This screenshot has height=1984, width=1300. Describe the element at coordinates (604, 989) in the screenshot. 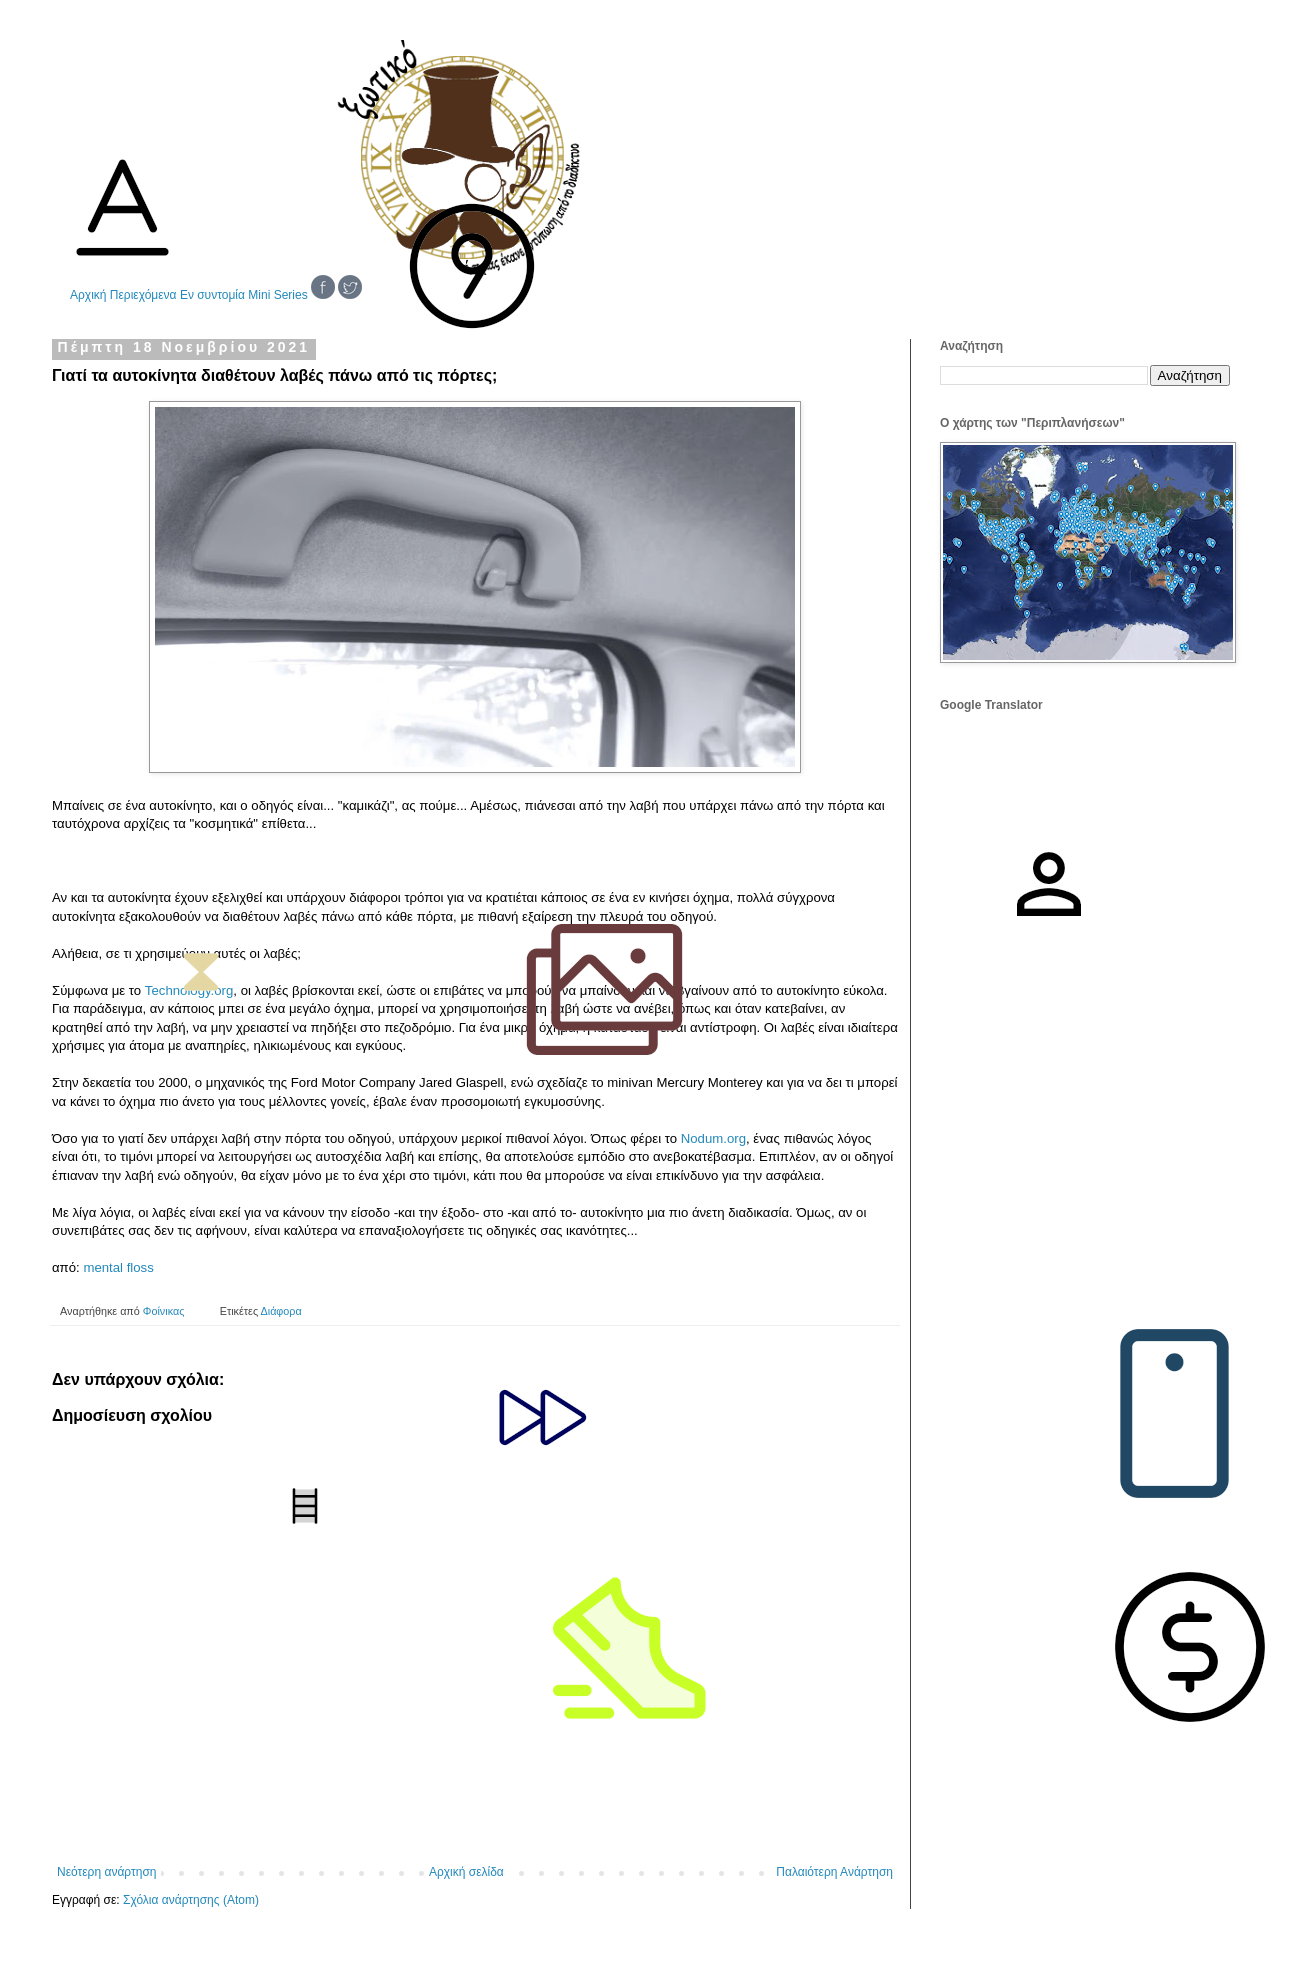

I see `view photo gallery` at that location.